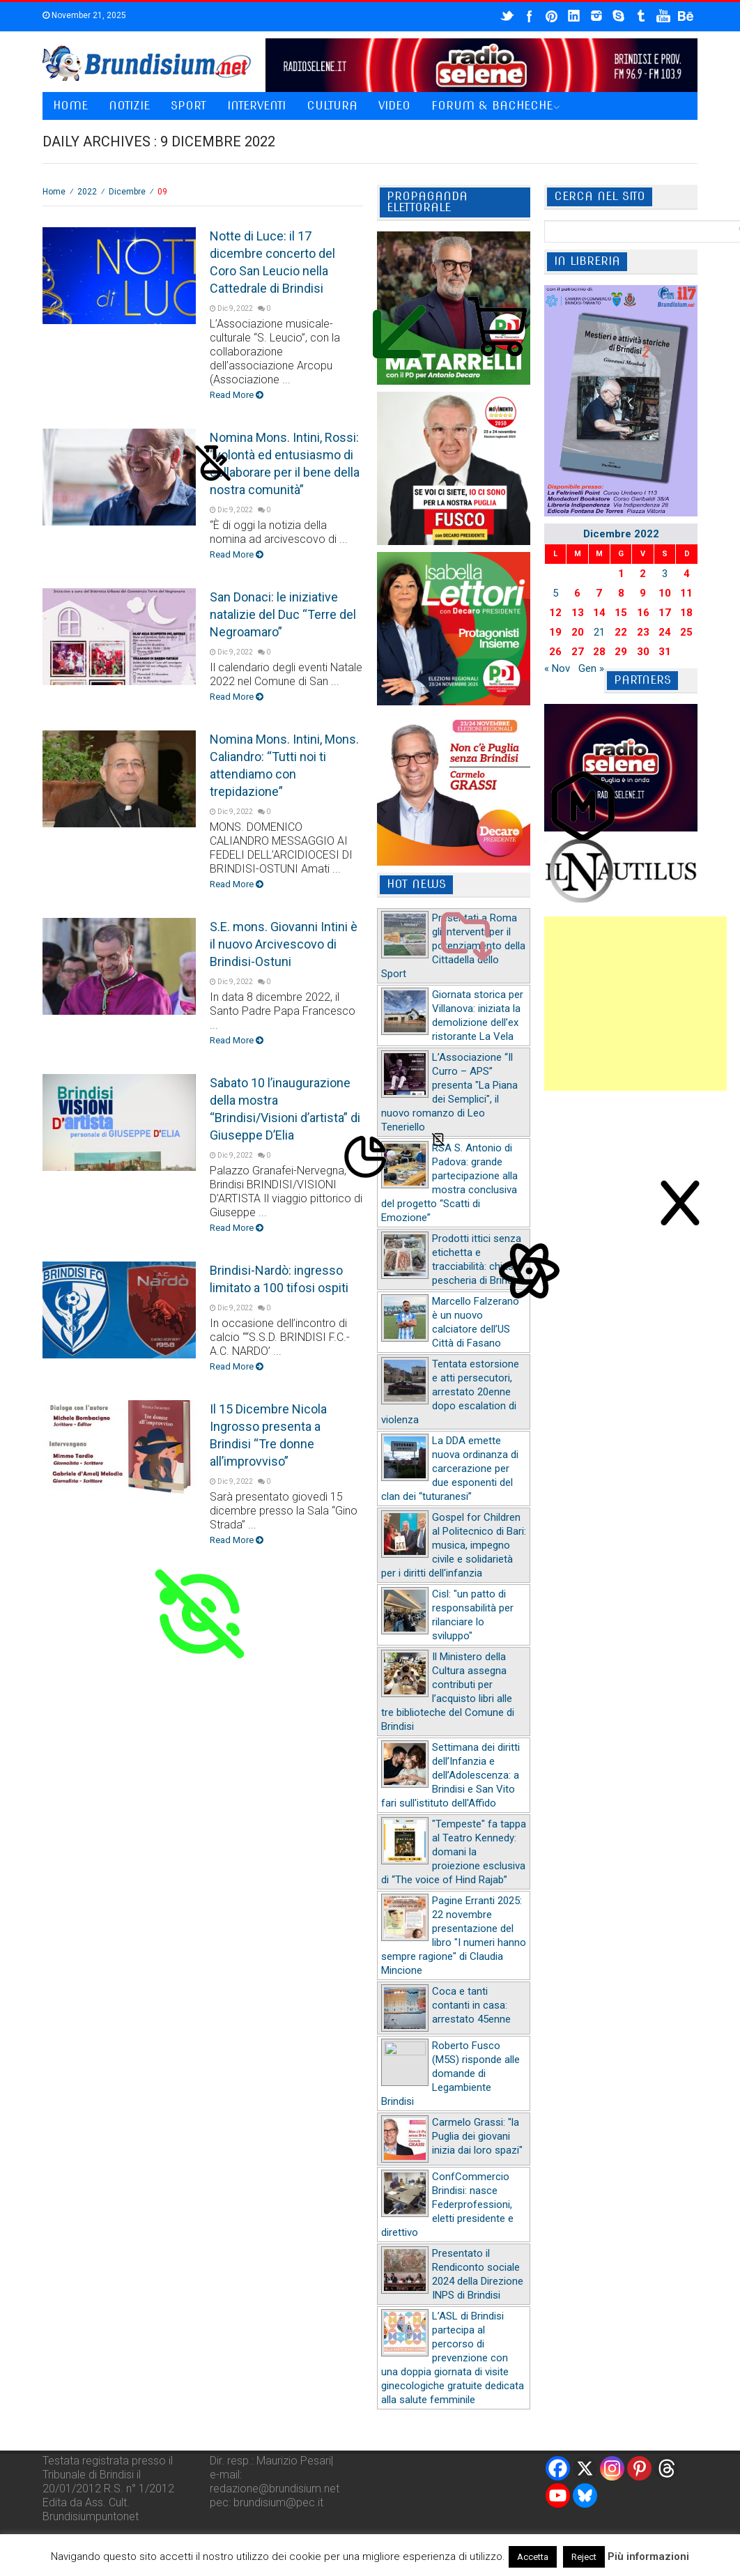 The height and width of the screenshot is (2576, 740). I want to click on view your shopping cart, so click(498, 328).